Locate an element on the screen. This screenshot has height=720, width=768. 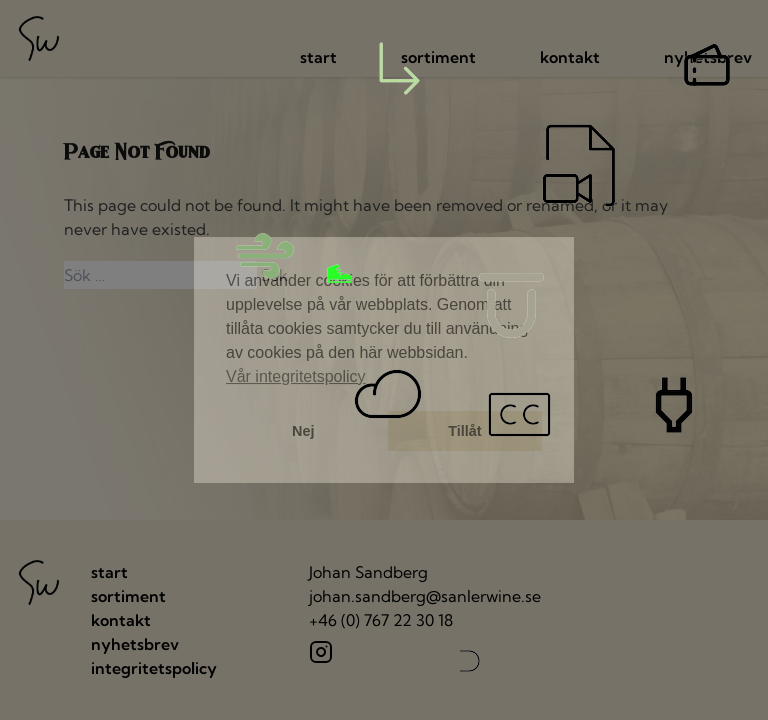
apply overline text formatting is located at coordinates (511, 305).